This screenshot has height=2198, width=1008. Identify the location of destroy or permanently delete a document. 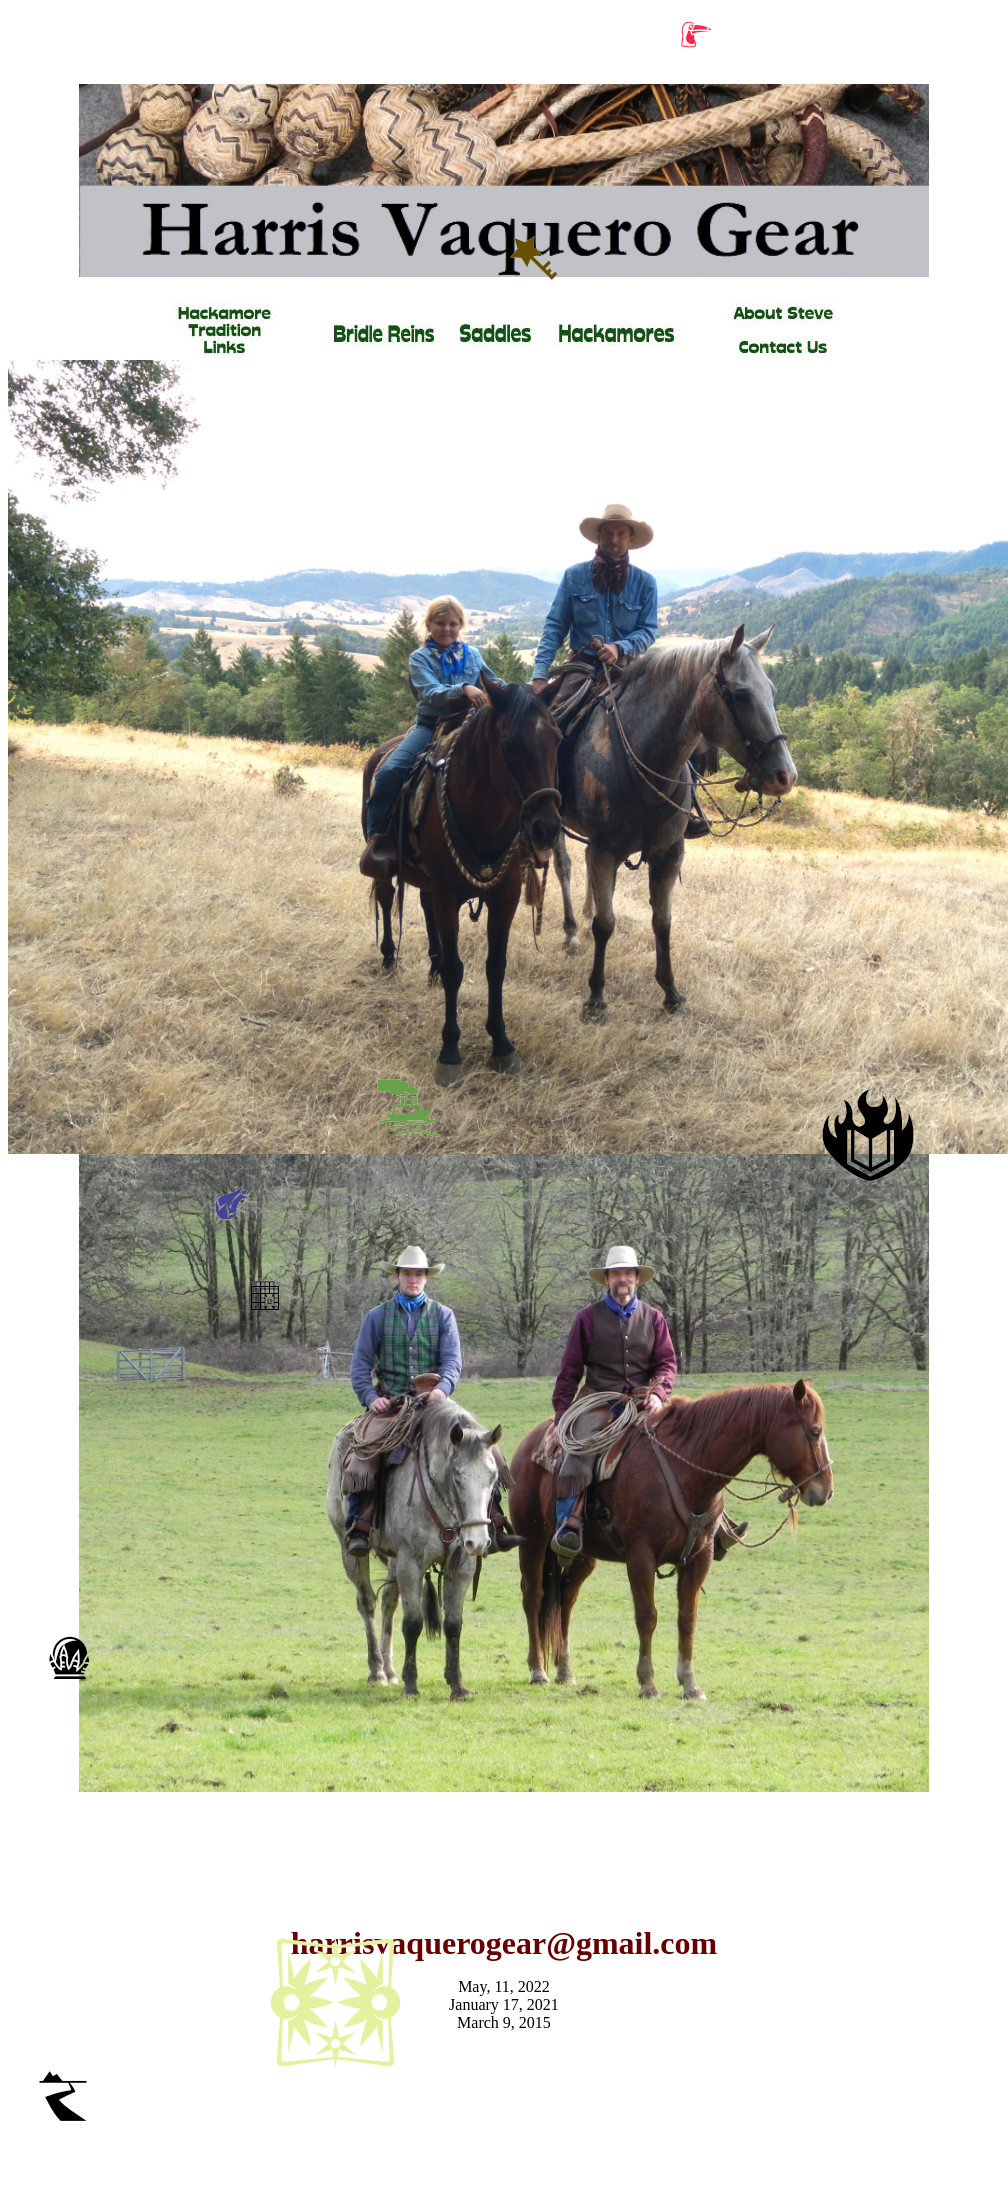
(868, 1135).